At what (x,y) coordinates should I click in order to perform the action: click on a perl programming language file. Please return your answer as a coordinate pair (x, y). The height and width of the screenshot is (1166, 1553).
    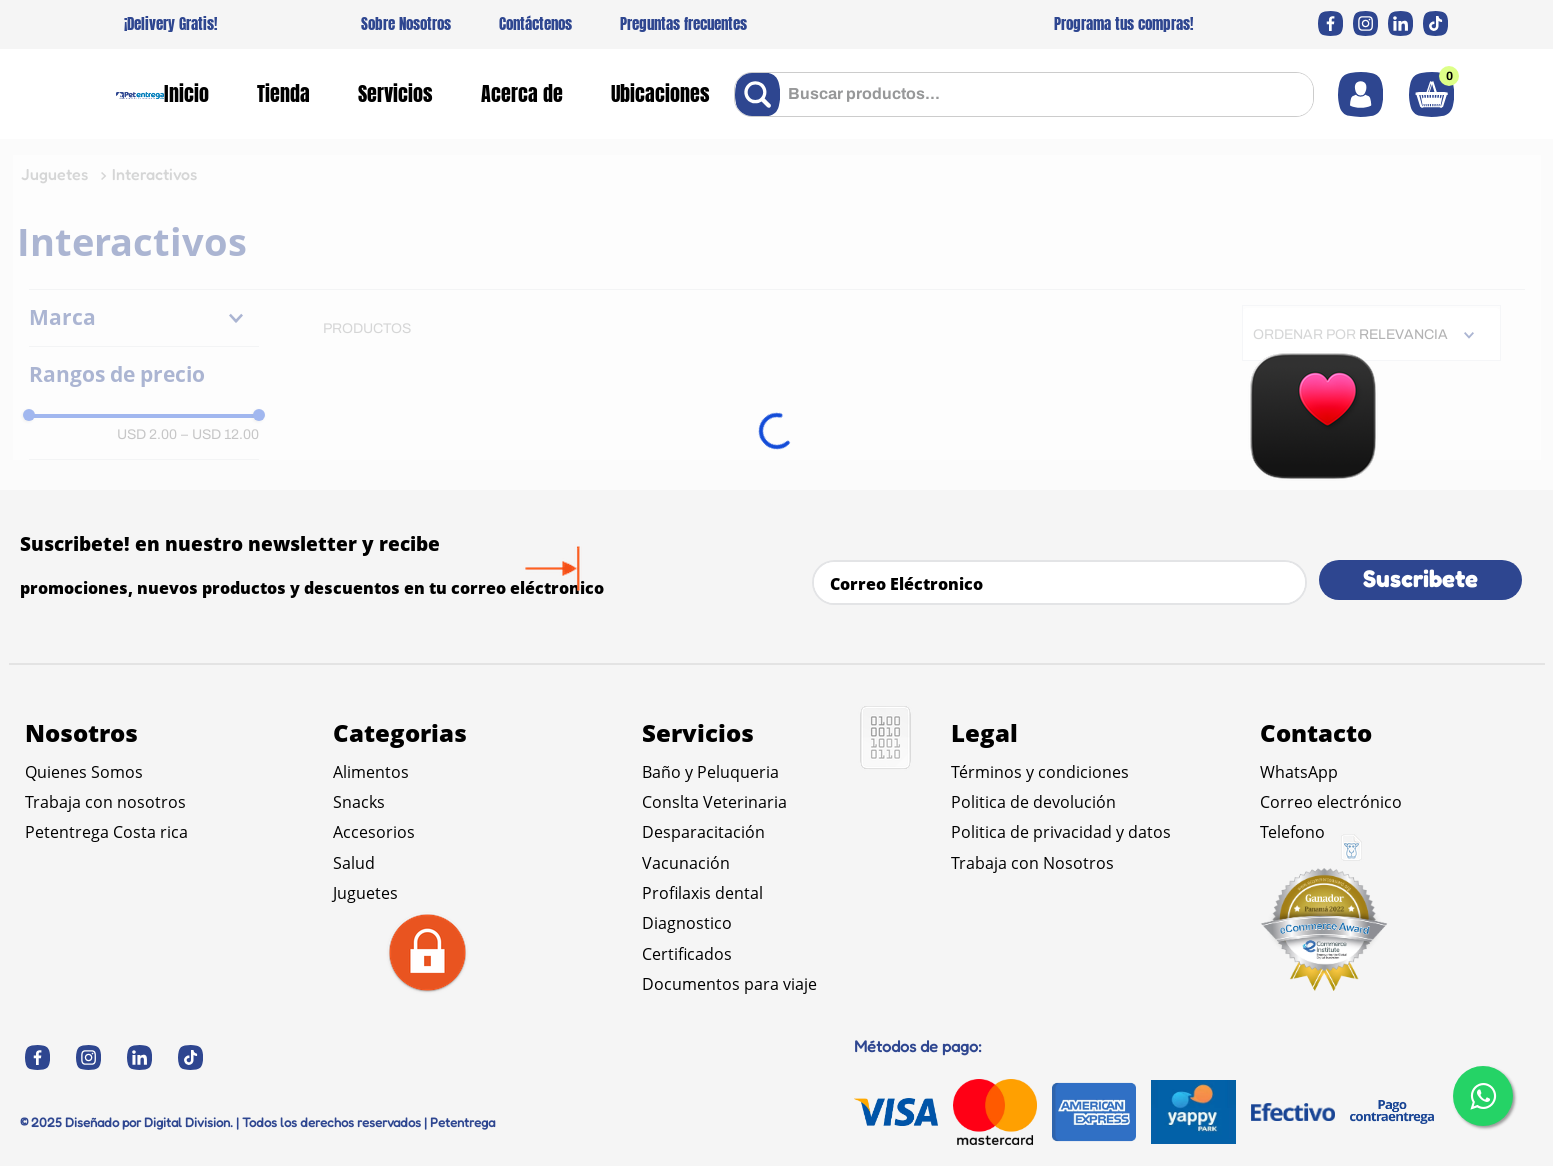
    Looking at the image, I should click on (1351, 847).